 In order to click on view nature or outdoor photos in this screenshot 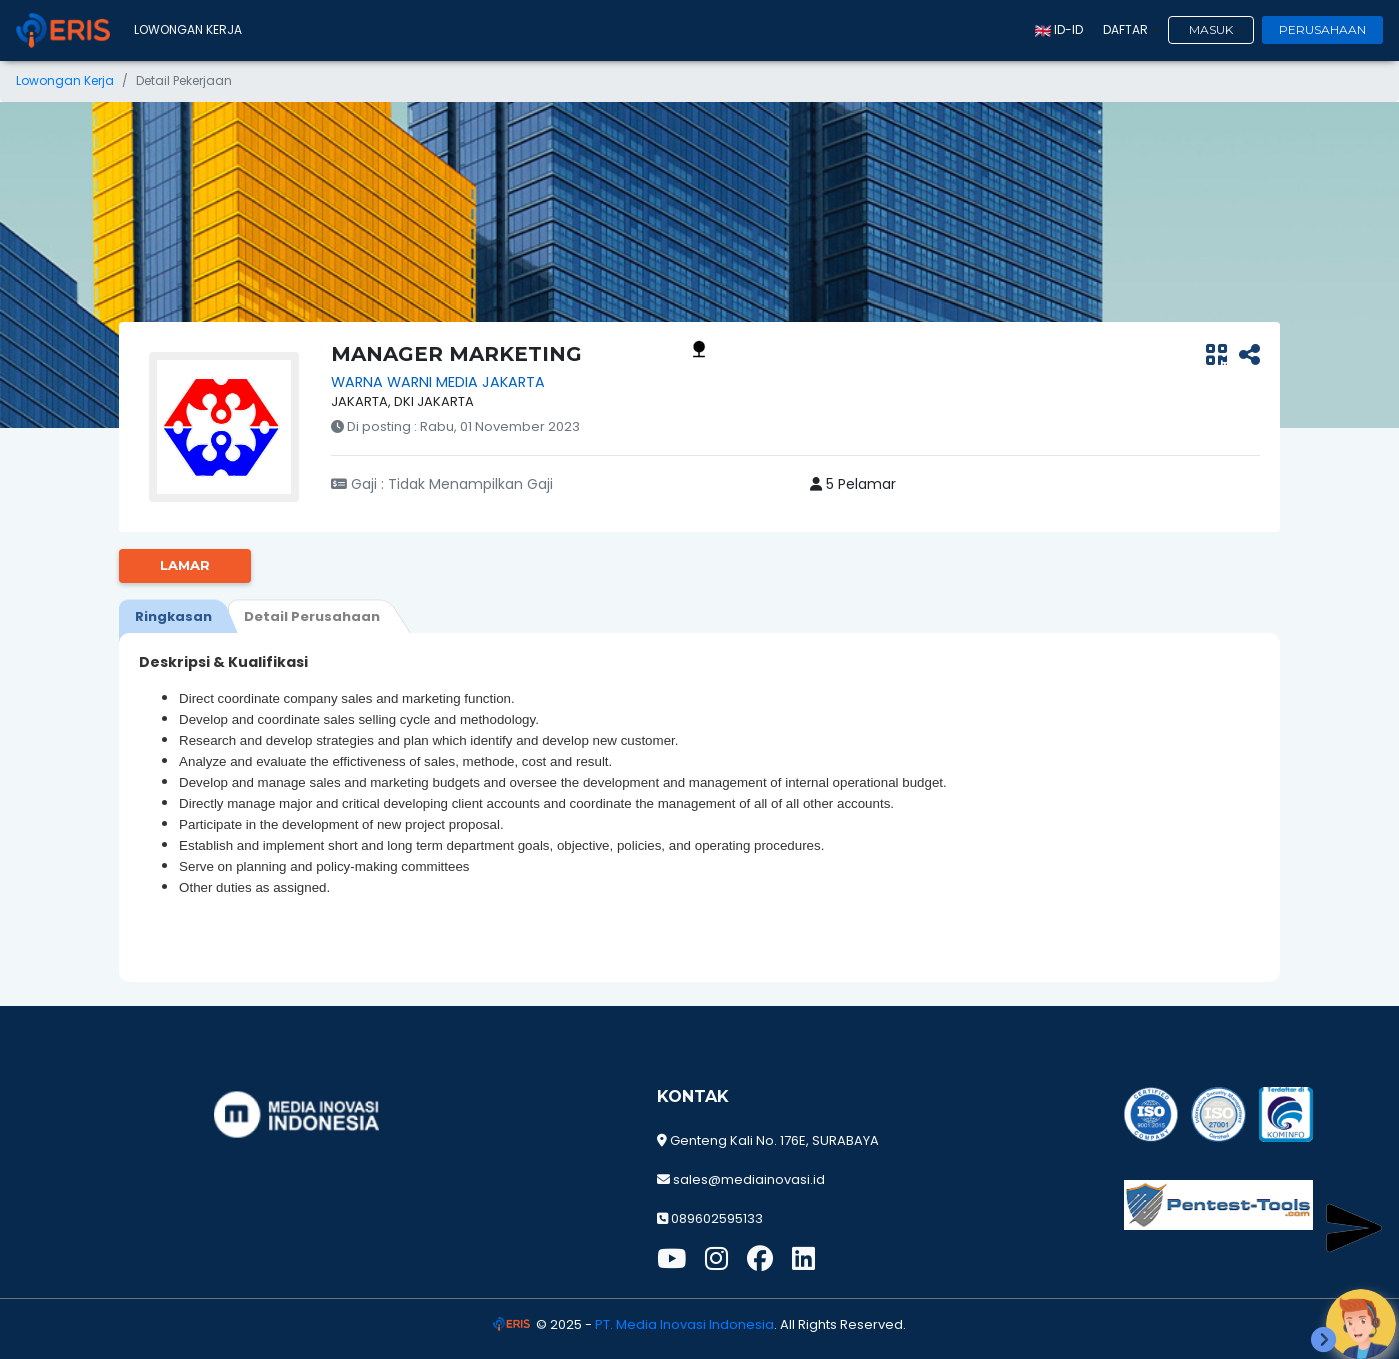, I will do `click(699, 349)`.